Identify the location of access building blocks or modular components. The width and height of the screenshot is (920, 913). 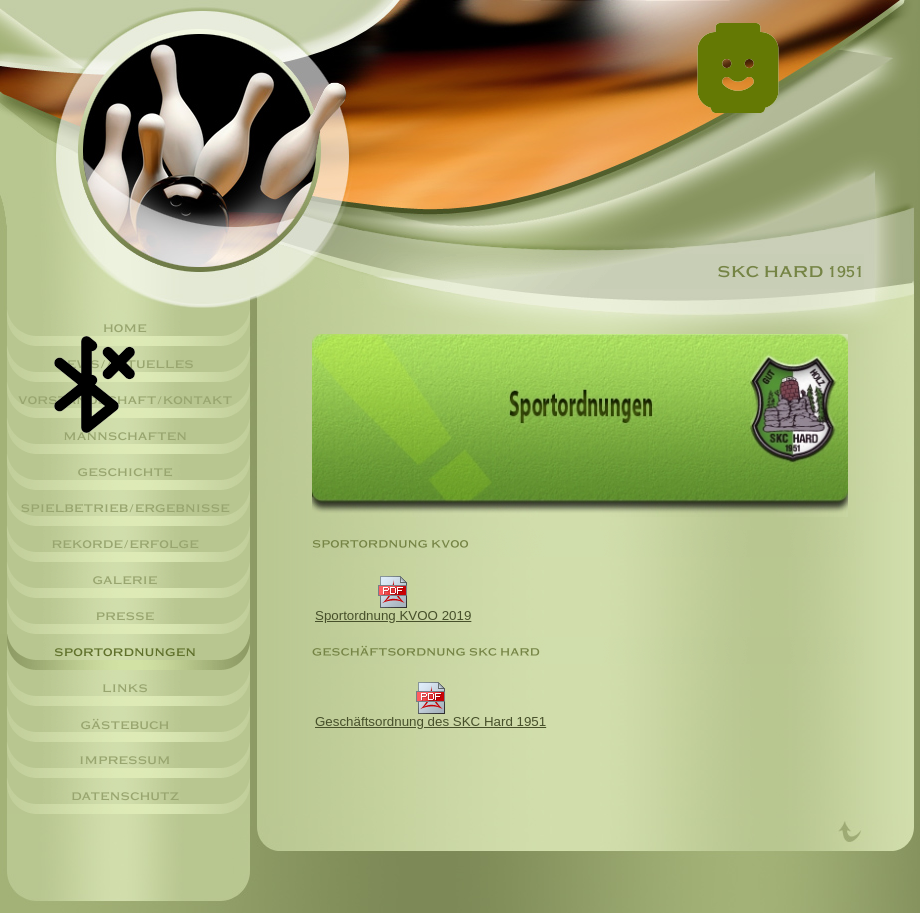
(738, 68).